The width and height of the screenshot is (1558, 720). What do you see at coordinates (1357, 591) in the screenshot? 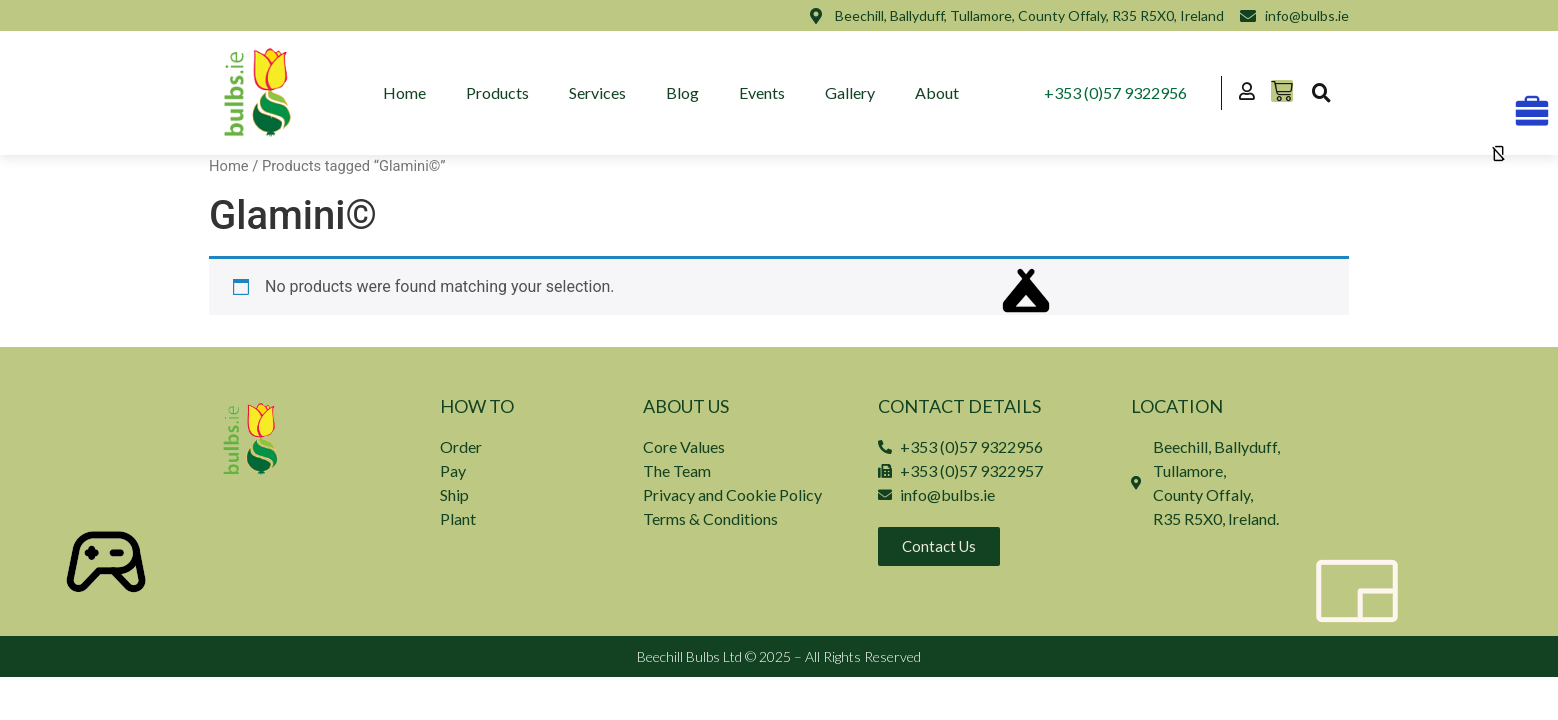
I see `enable picture-in-picture mode` at bounding box center [1357, 591].